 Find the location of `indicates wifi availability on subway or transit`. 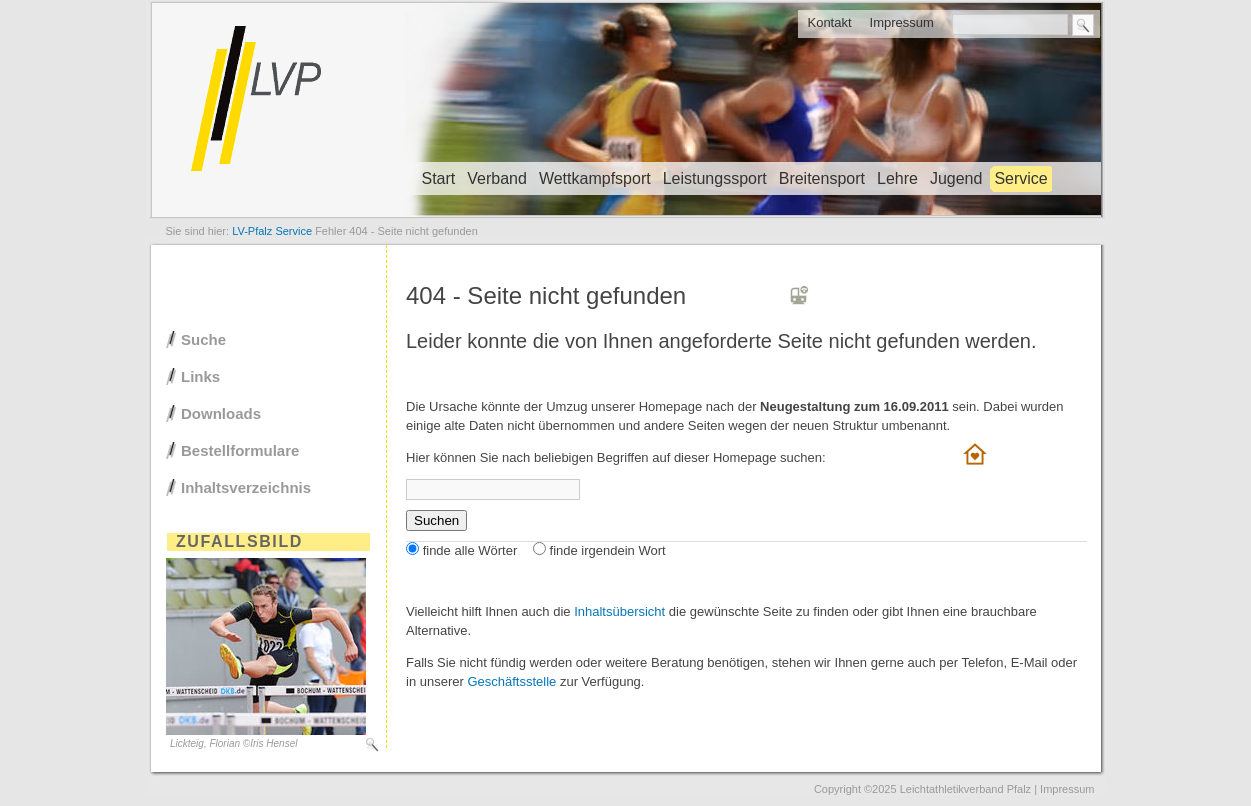

indicates wifi availability on subway or transit is located at coordinates (798, 295).